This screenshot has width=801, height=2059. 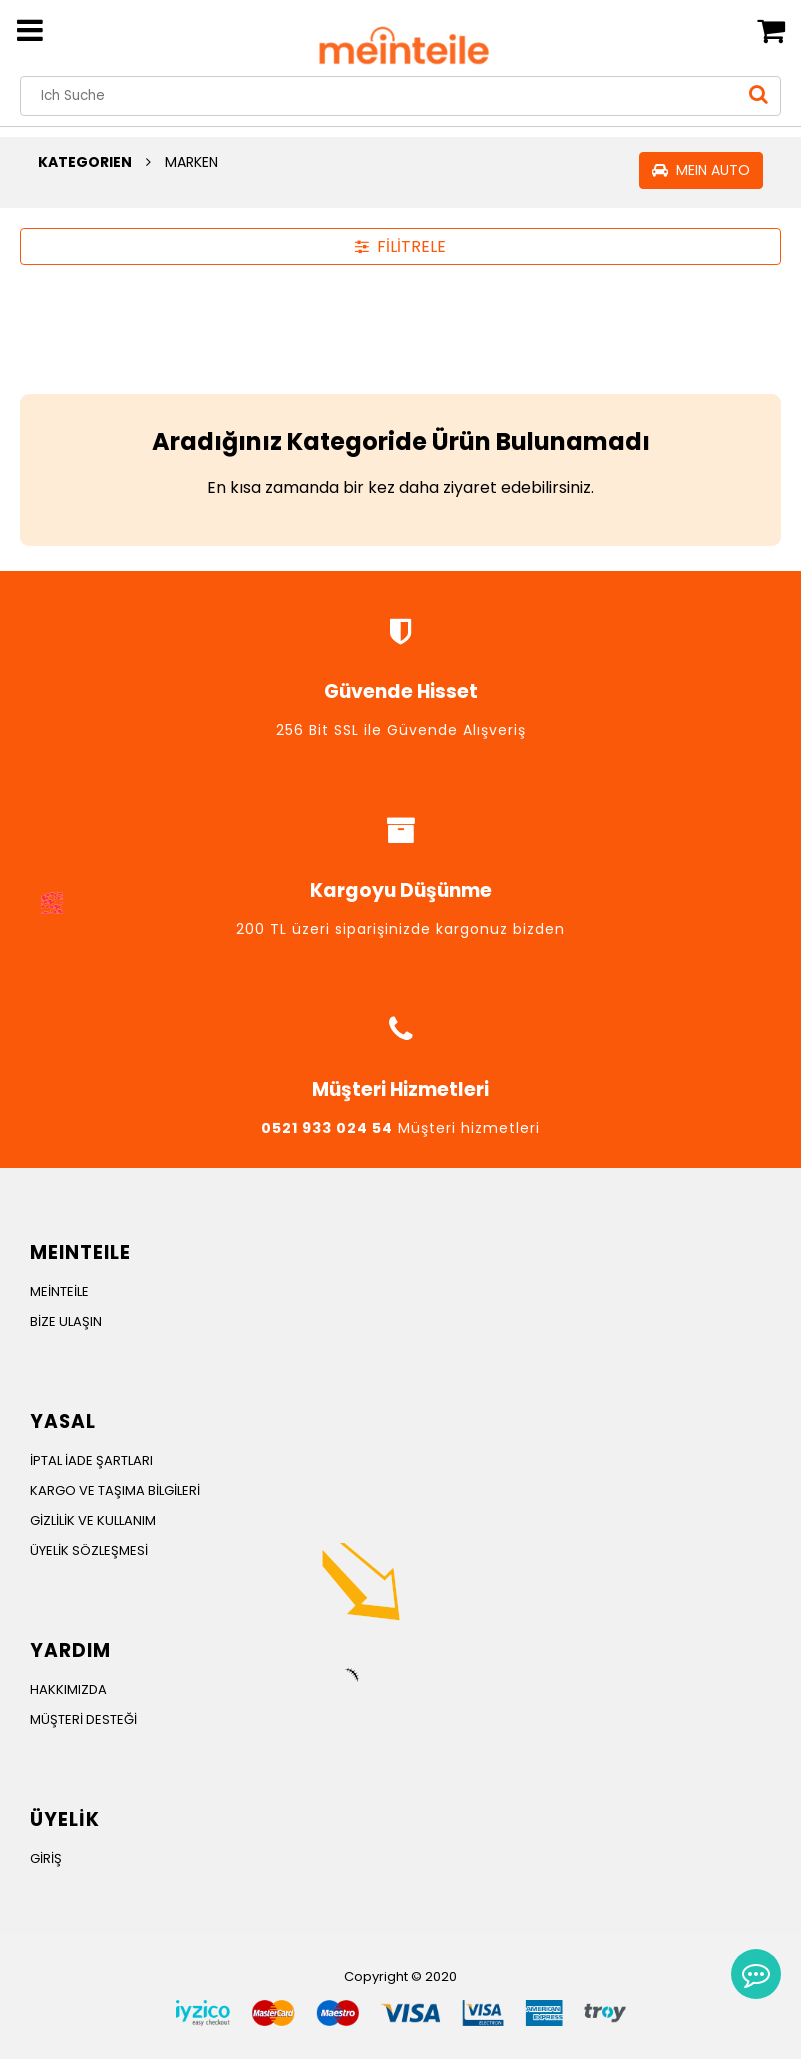 I want to click on indicates marine life or aquarium feature in a game, so click(x=52, y=903).